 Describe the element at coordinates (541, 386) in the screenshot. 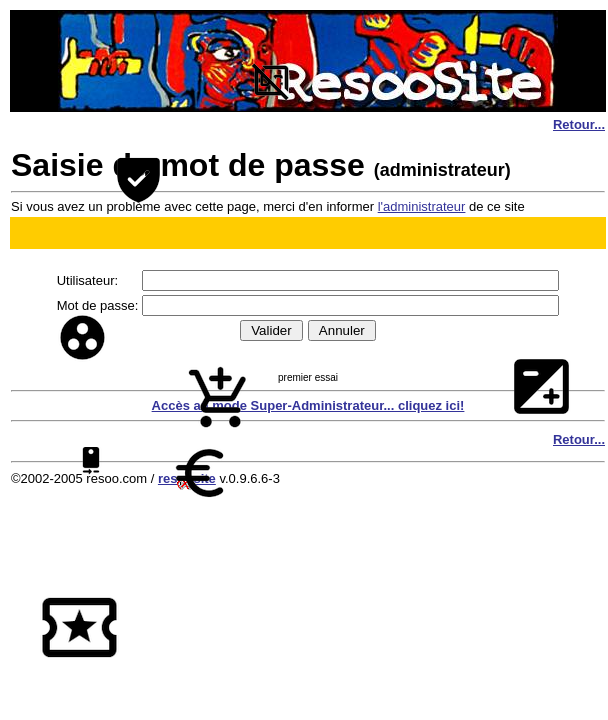

I see `adjust image exposure settings` at that location.